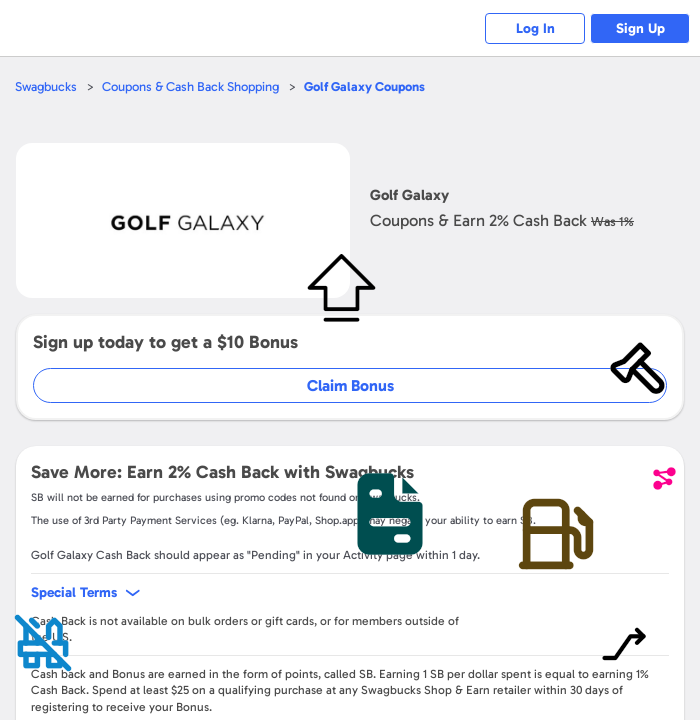 The width and height of the screenshot is (700, 720). I want to click on view upward trend or growth, so click(624, 645).